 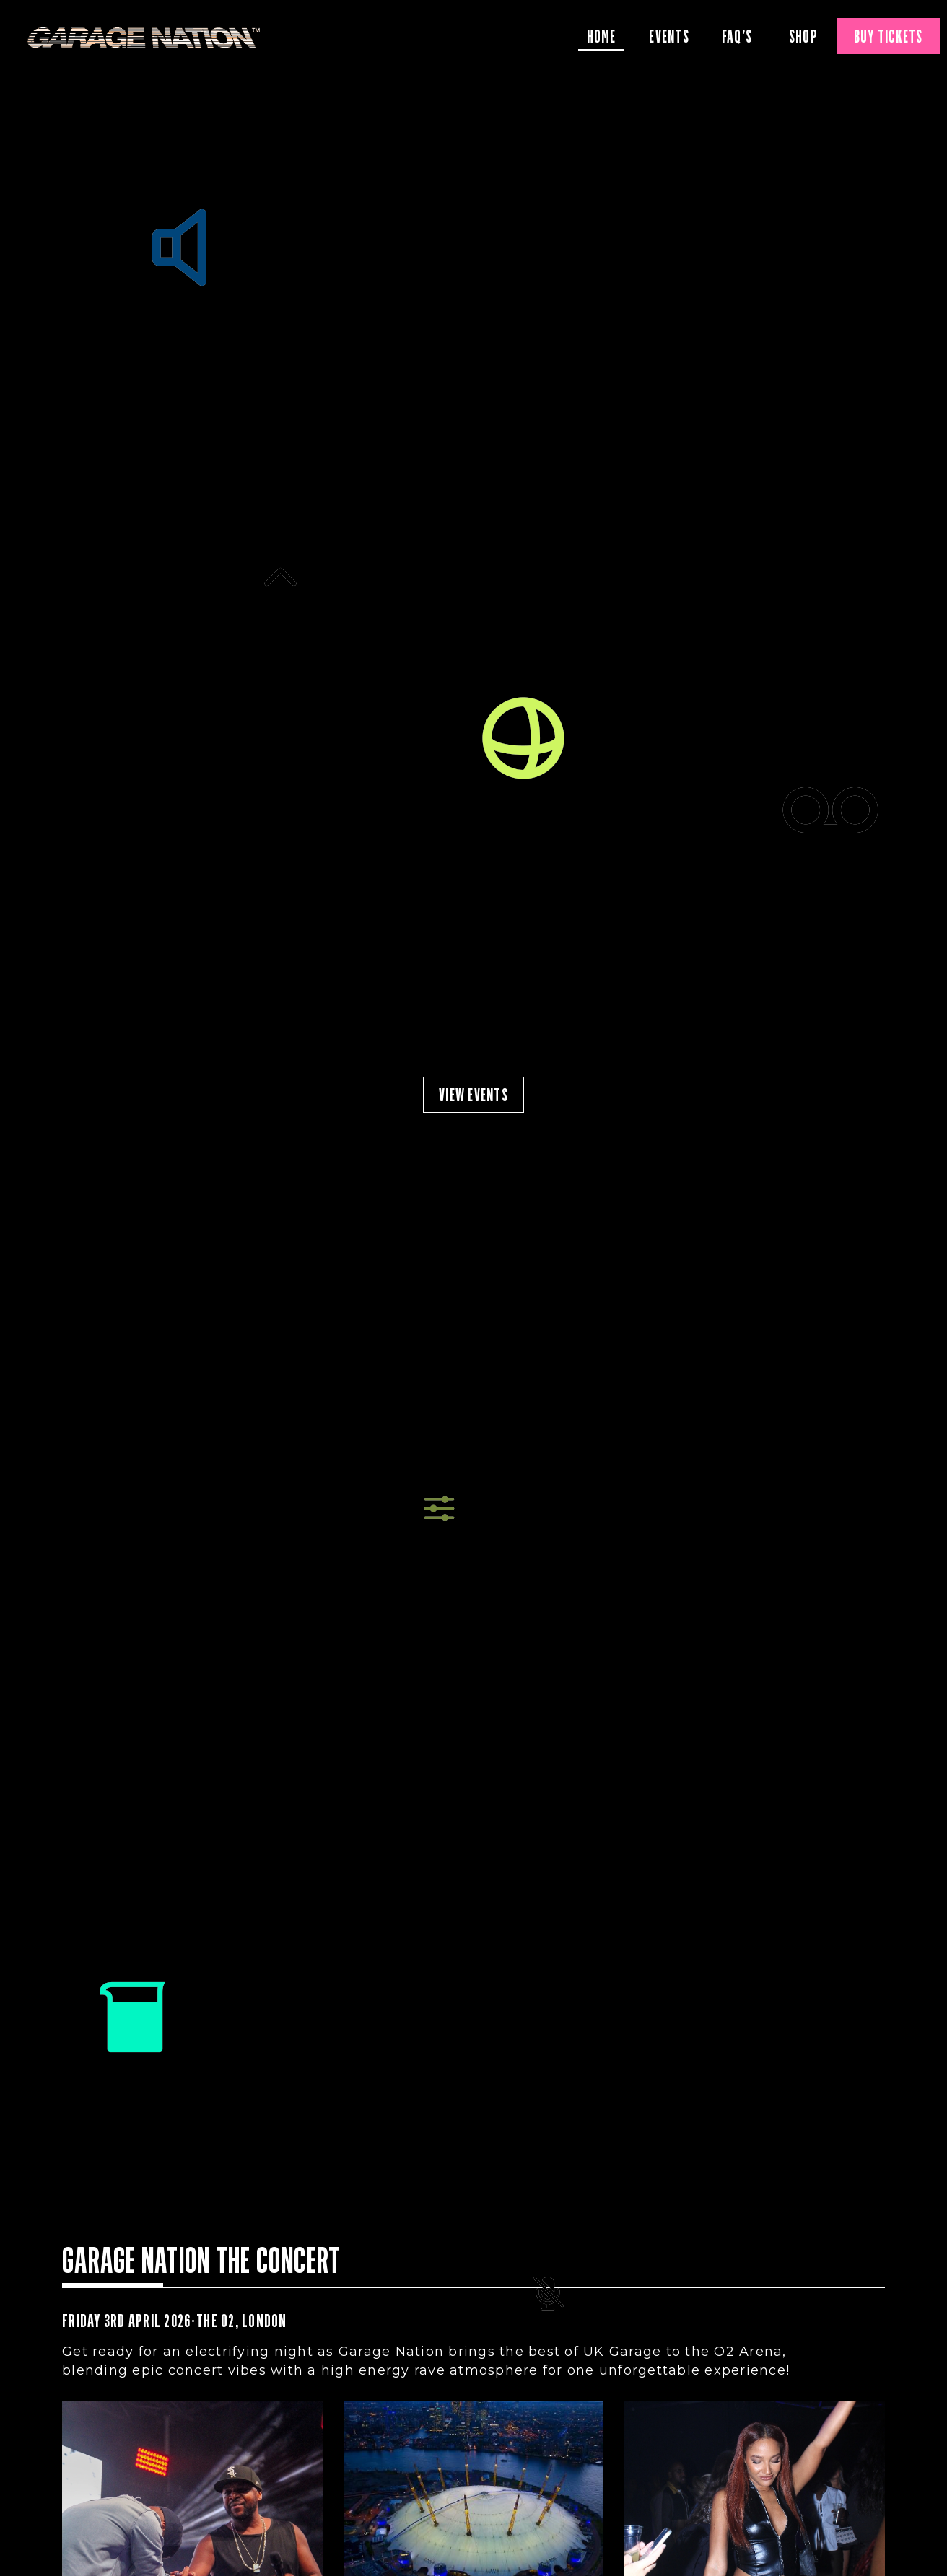 What do you see at coordinates (132, 2017) in the screenshot?
I see `access experimental or beta features` at bounding box center [132, 2017].